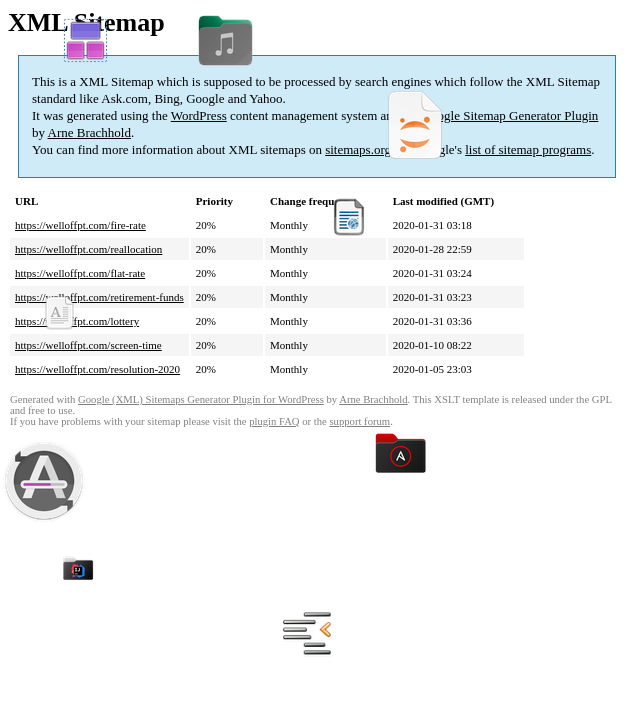  Describe the element at coordinates (349, 217) in the screenshot. I see `libreoffice web document file type` at that location.